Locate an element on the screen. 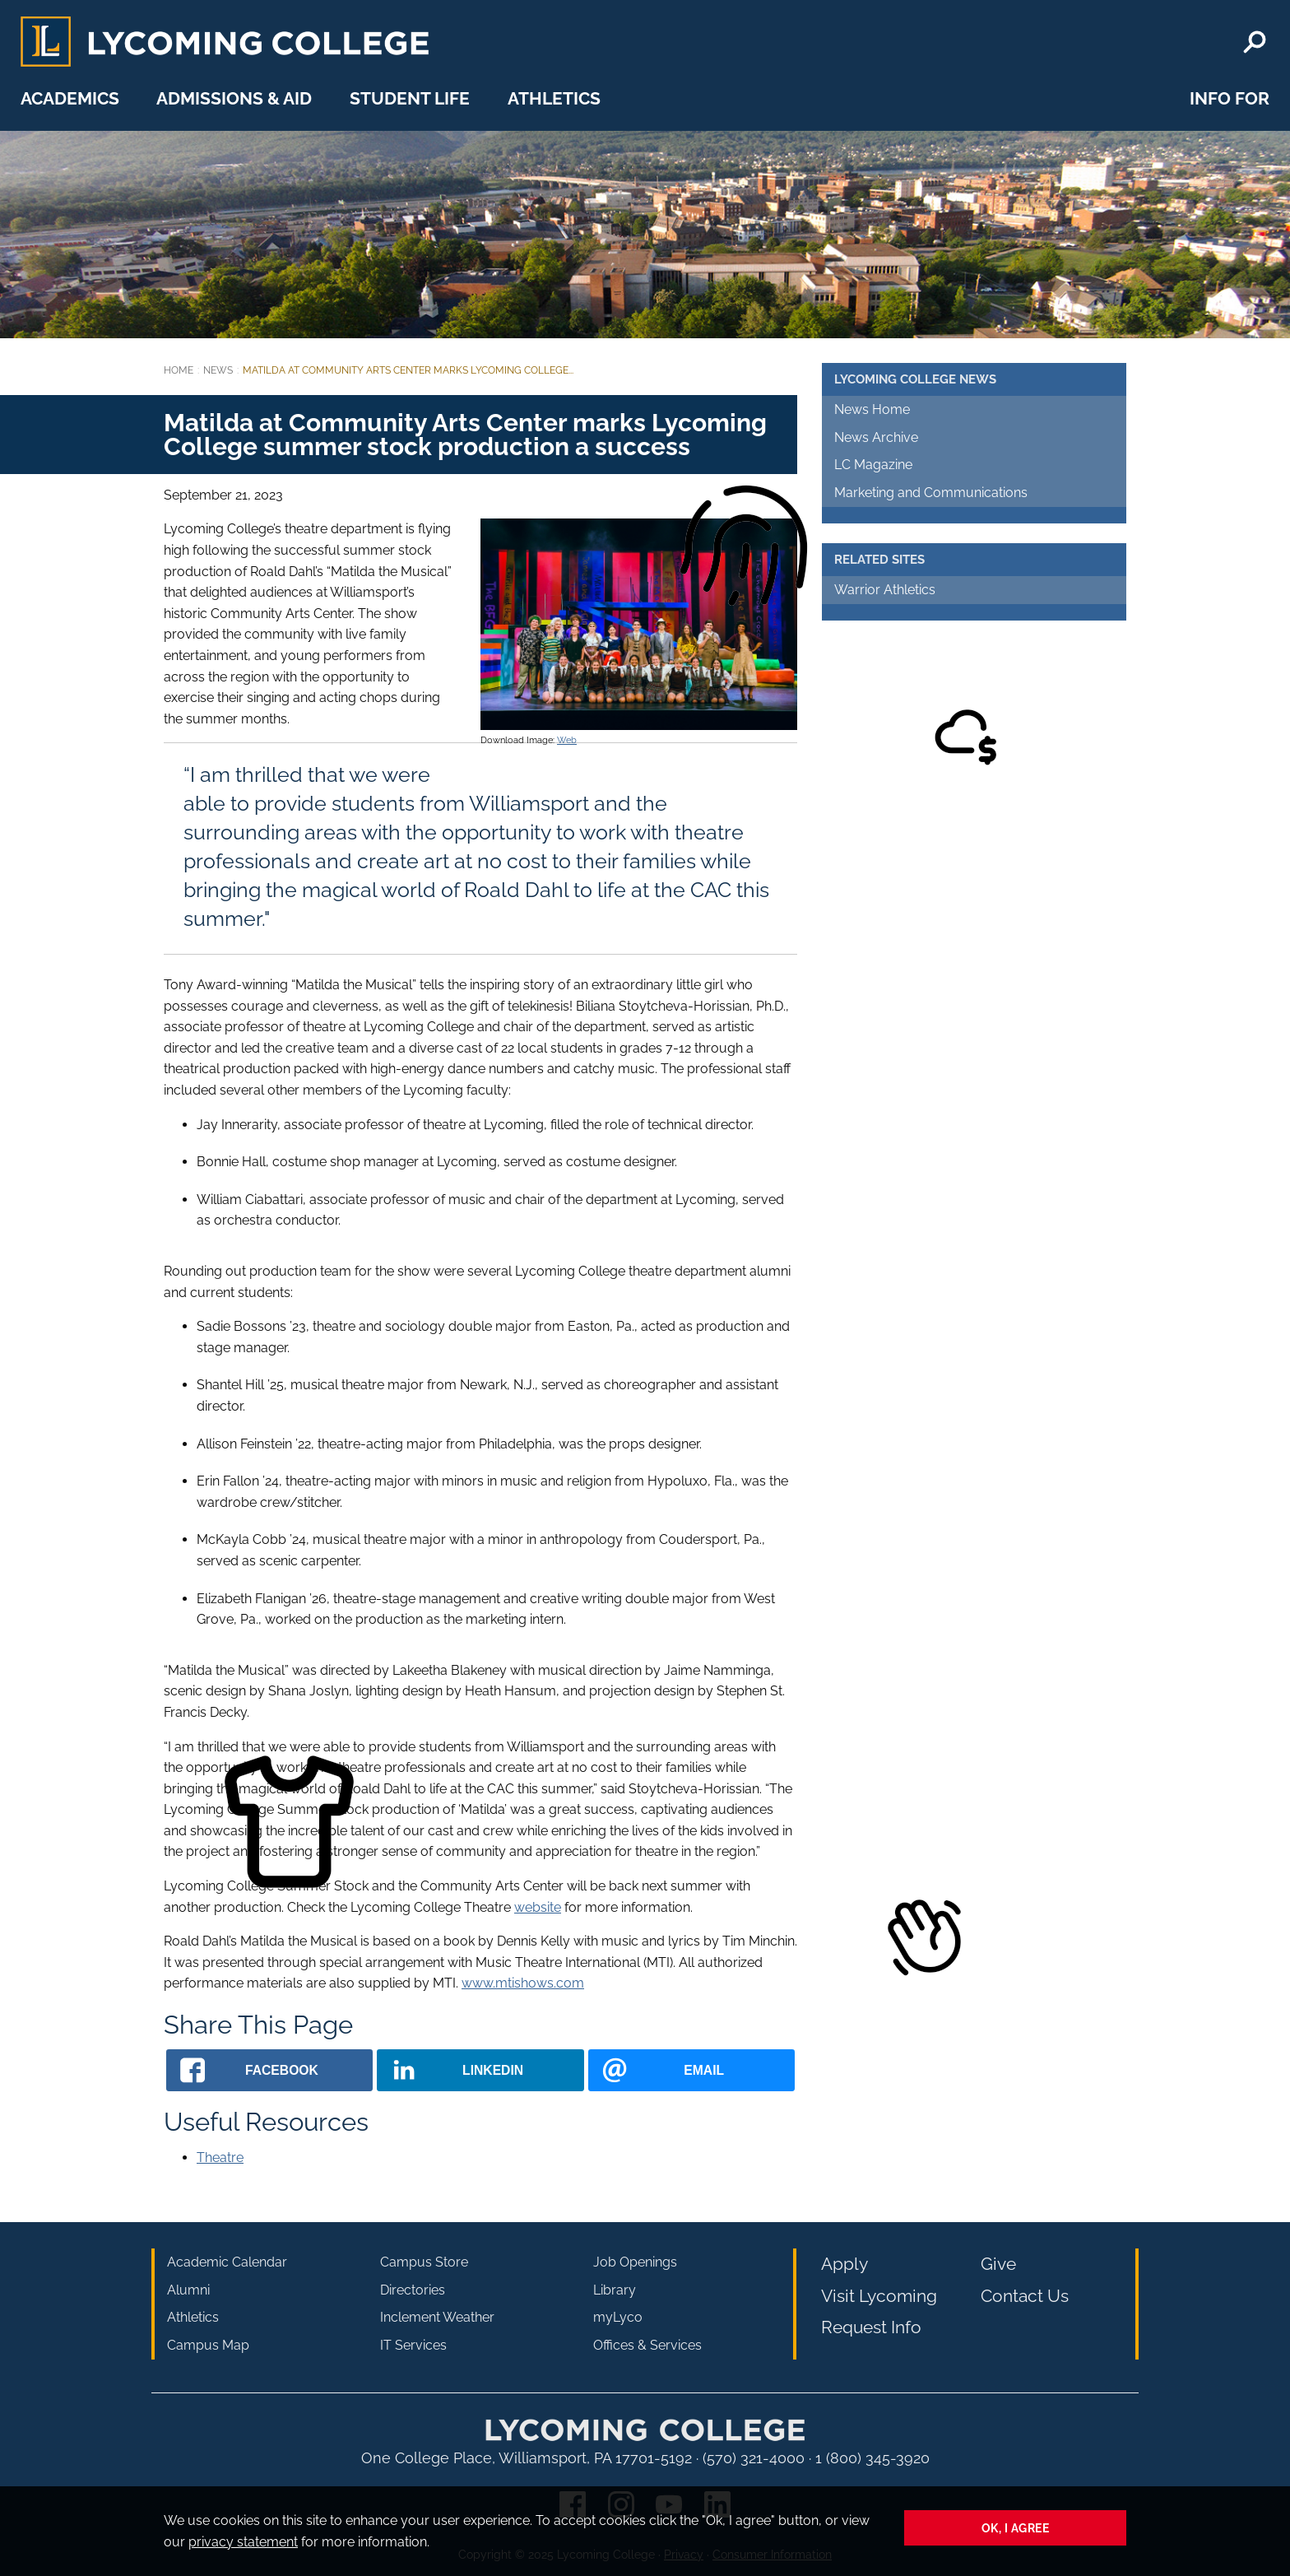  send a greeting or say hello is located at coordinates (924, 1936).